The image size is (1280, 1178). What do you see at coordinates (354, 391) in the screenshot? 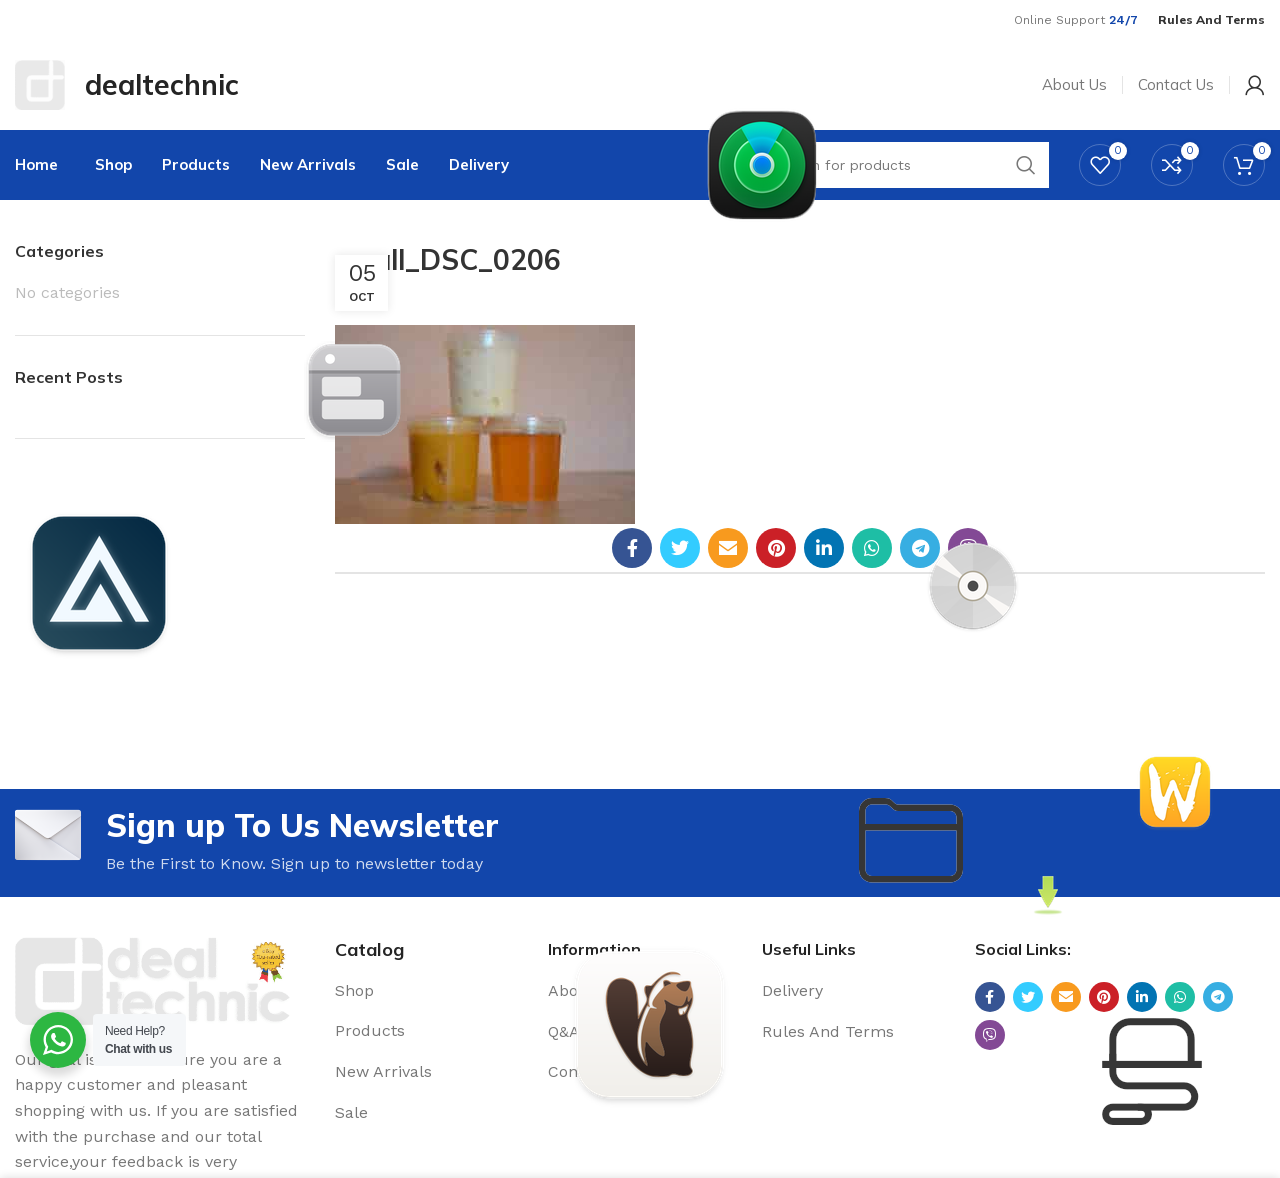
I see `access window tiling and layout settings` at bounding box center [354, 391].